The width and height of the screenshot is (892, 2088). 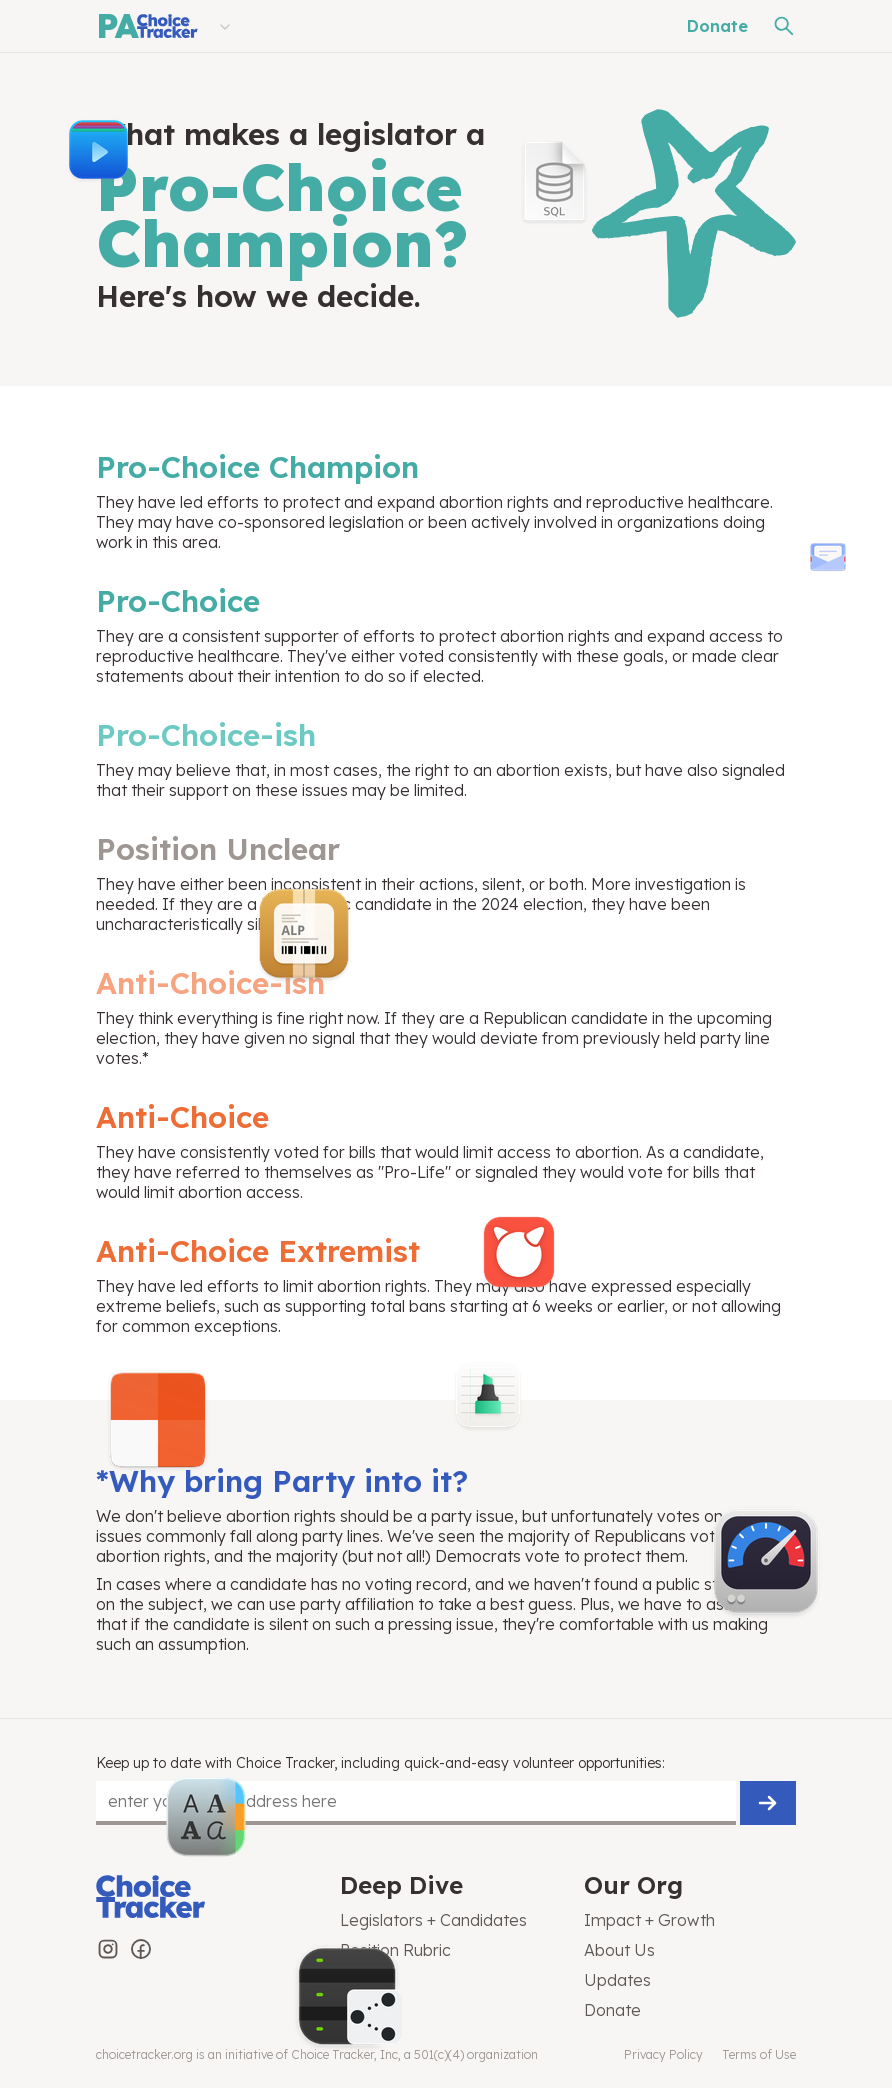 What do you see at coordinates (206, 1817) in the screenshot?
I see `open the fonts management app` at bounding box center [206, 1817].